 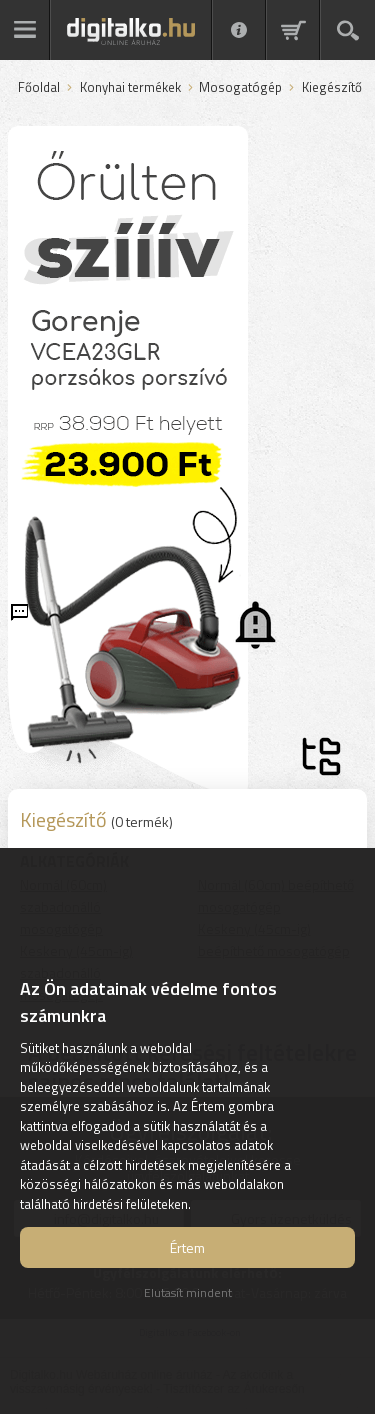 What do you see at coordinates (321, 756) in the screenshot?
I see `browse directory structure` at bounding box center [321, 756].